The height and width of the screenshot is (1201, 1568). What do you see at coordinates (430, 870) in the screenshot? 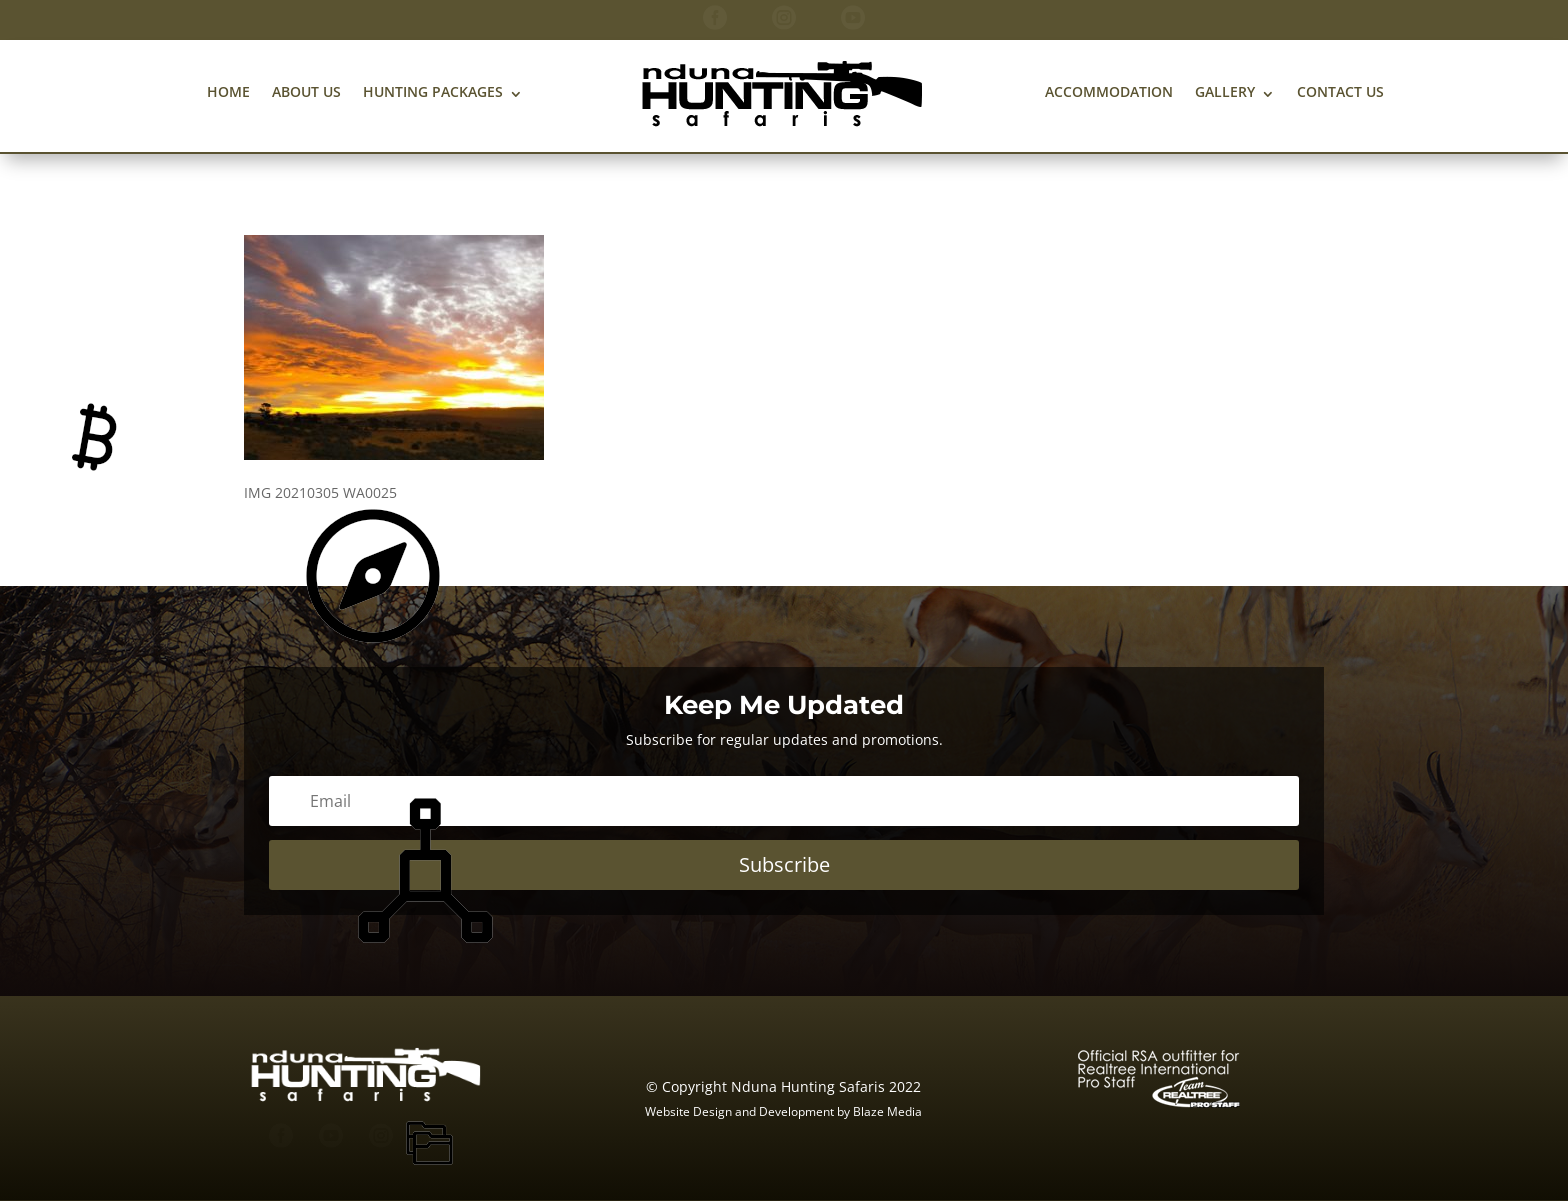
I see `view type hierarchy in code editor` at bounding box center [430, 870].